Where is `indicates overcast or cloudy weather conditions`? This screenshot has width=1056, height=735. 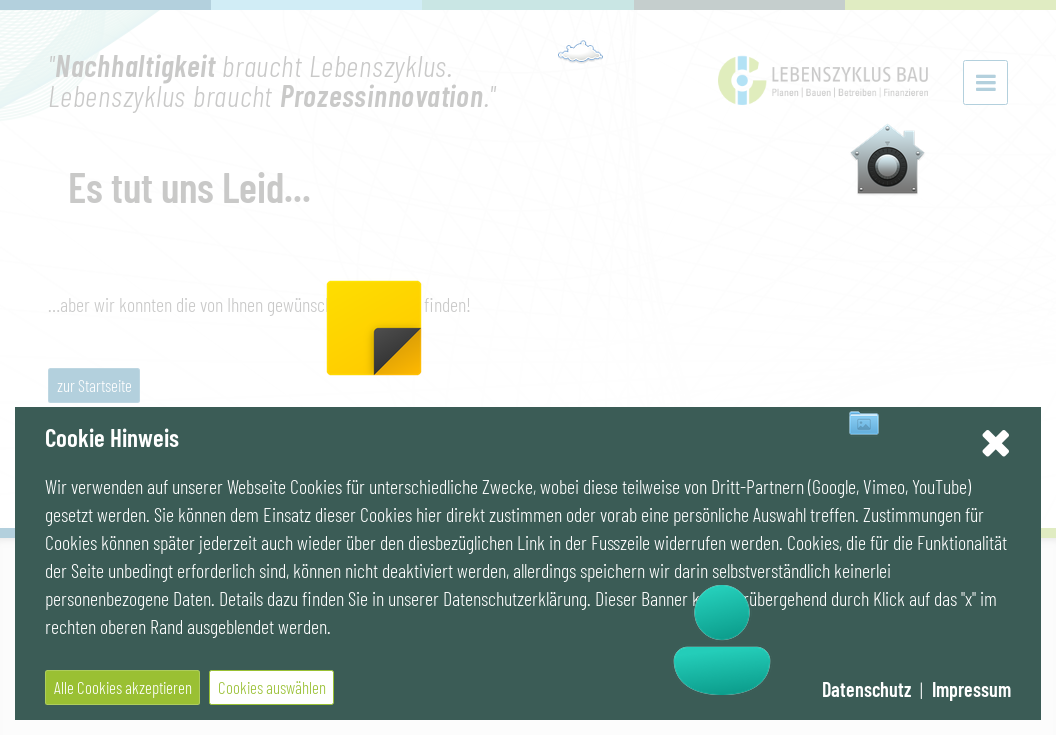 indicates overcast or cloudy weather conditions is located at coordinates (580, 54).